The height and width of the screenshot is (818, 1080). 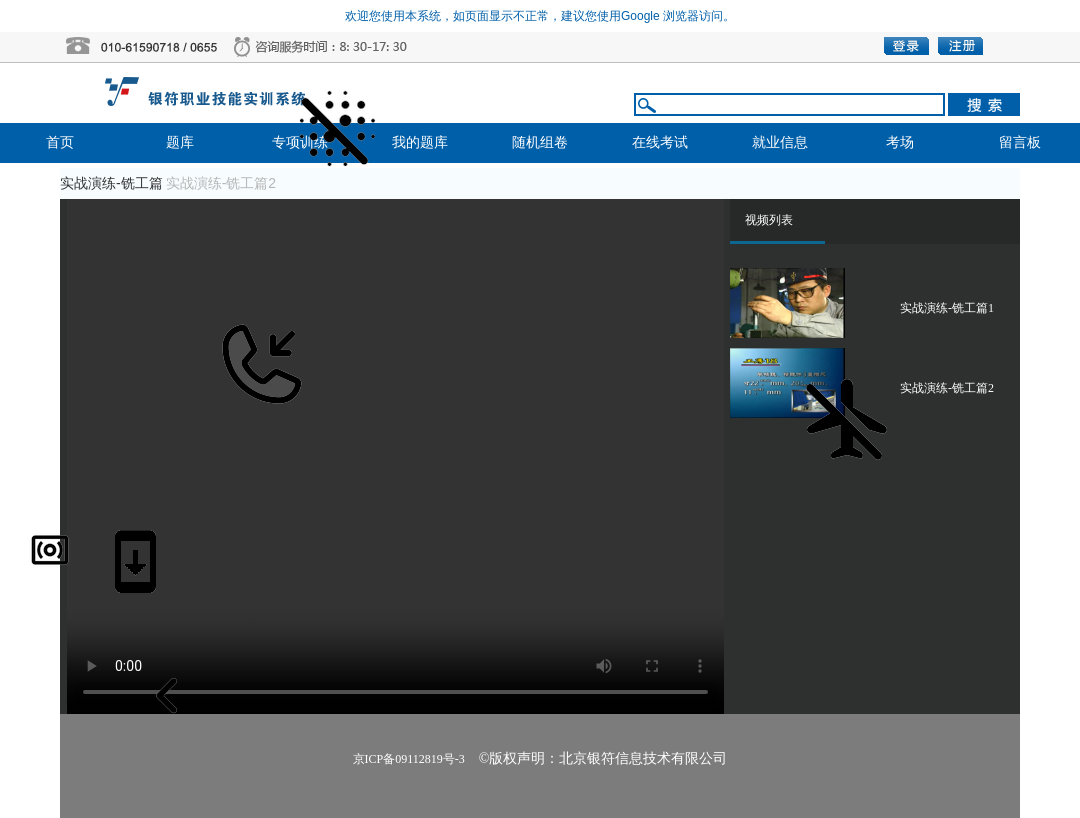 I want to click on airplane mode is currently disabled, so click(x=847, y=419).